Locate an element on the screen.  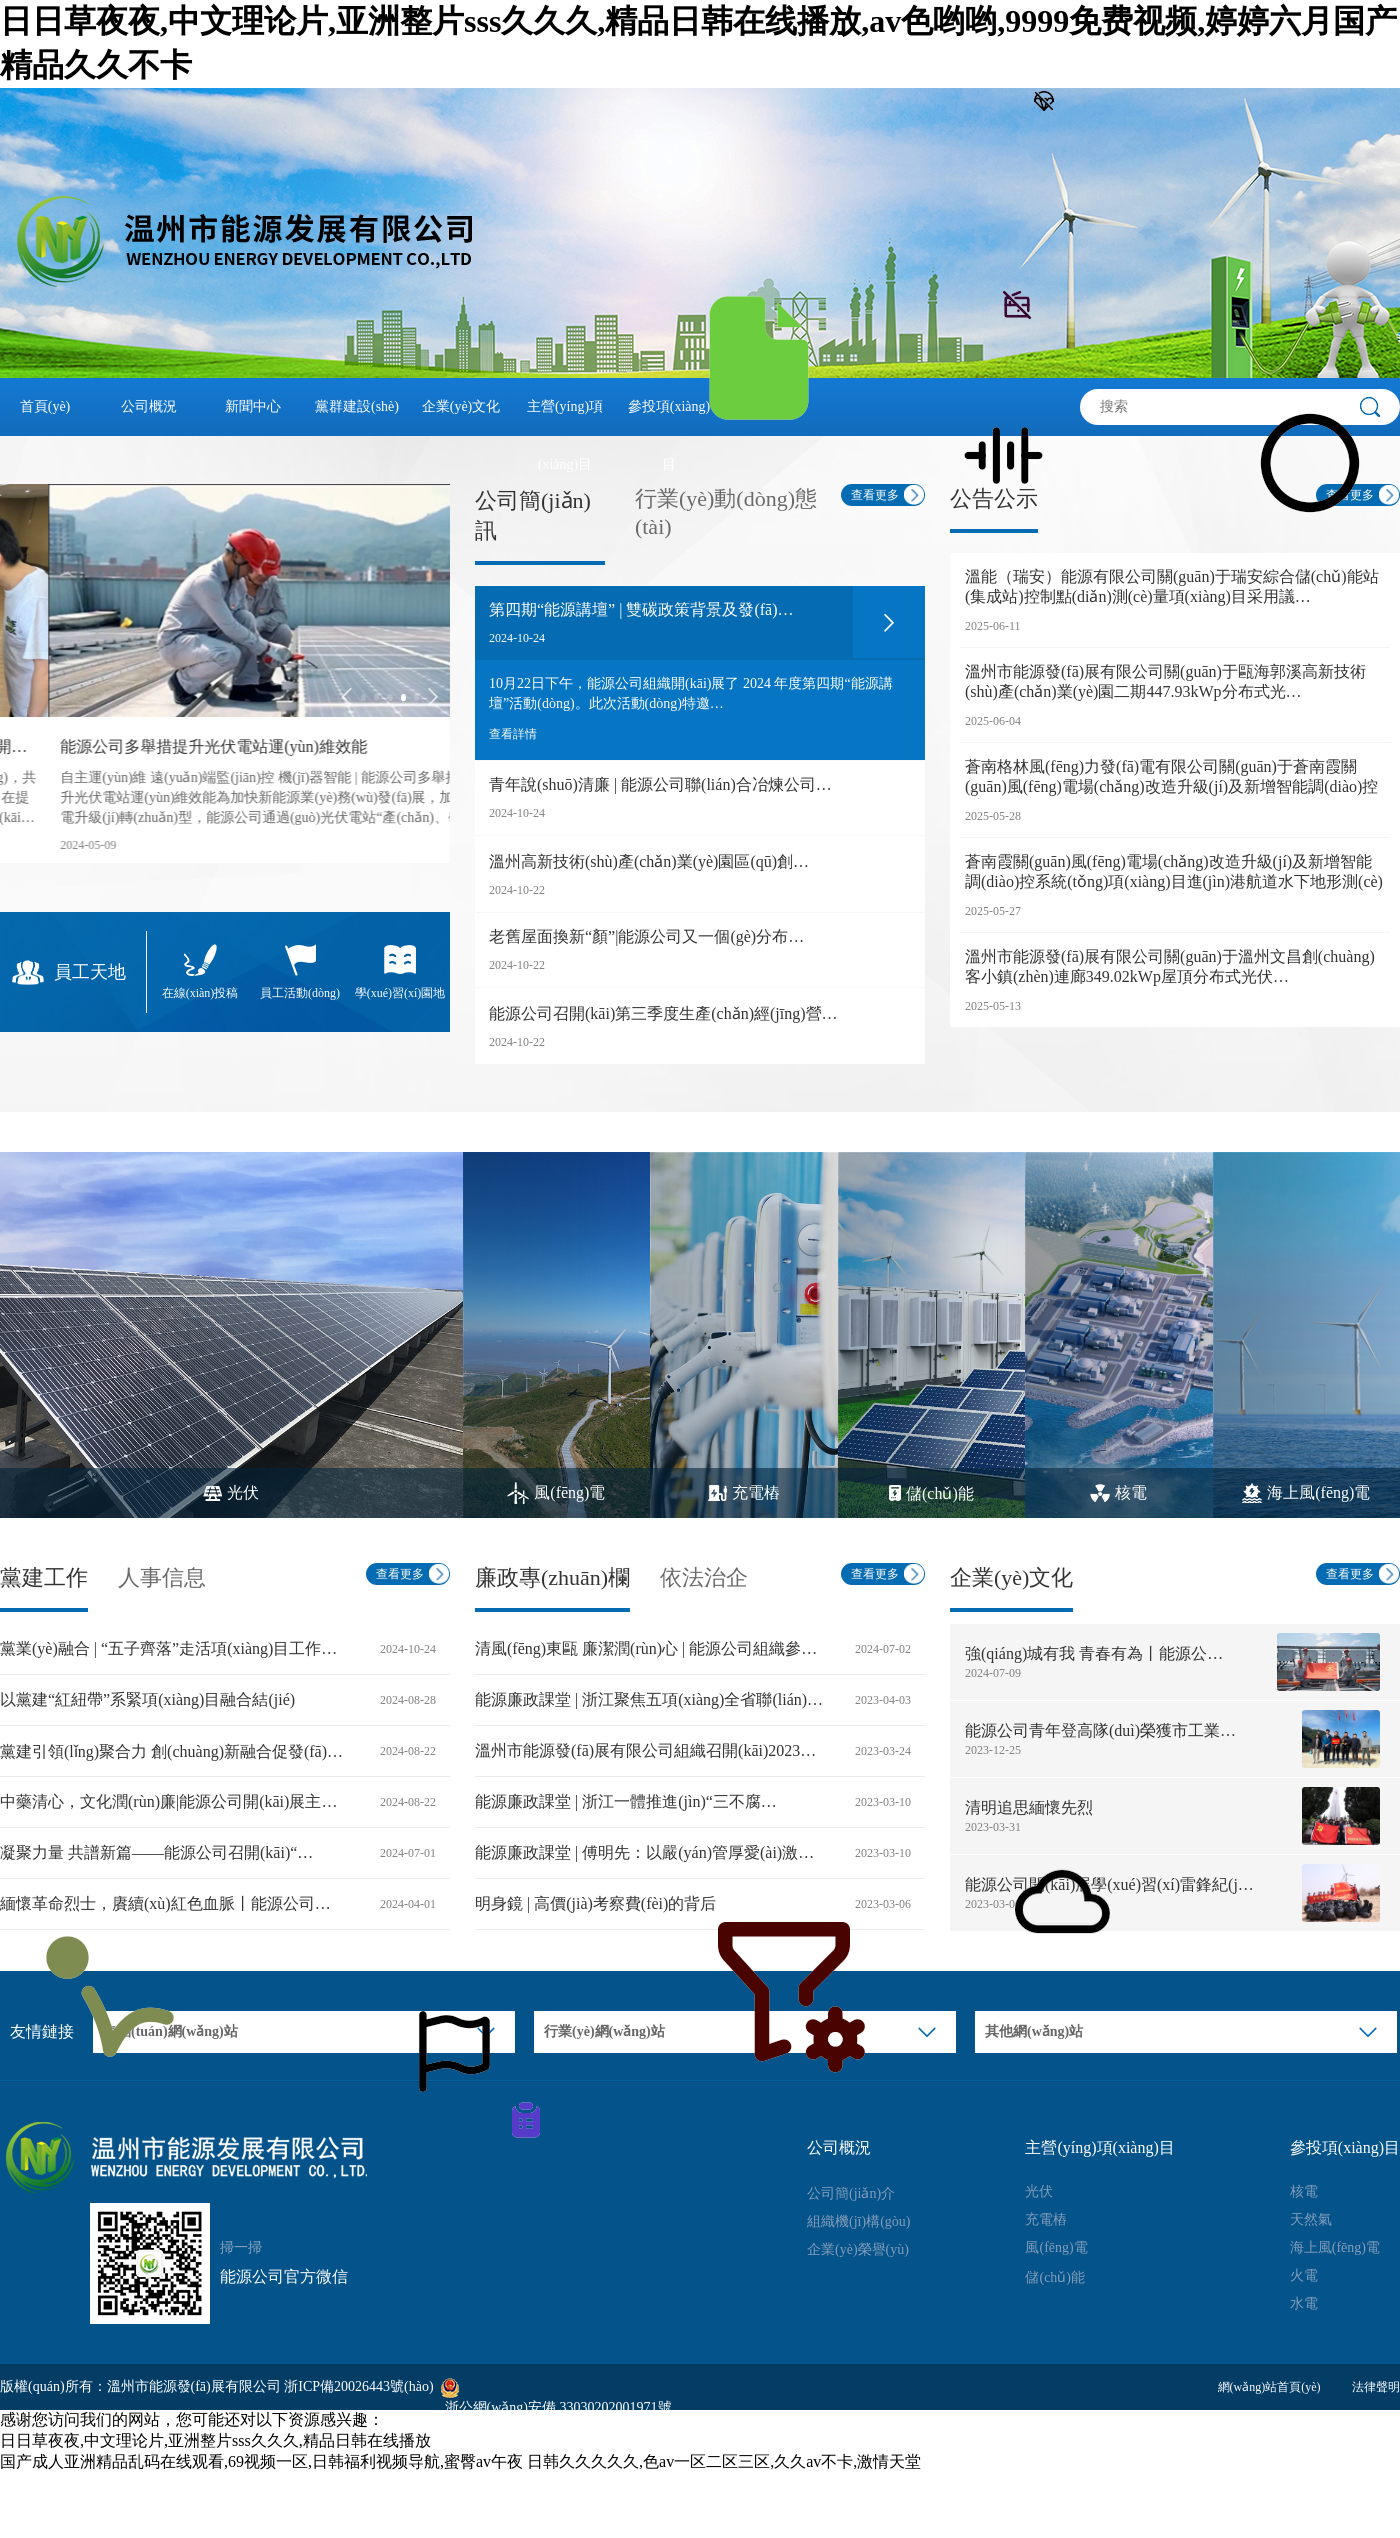
flag or bookmark this item is located at coordinates (454, 2051).